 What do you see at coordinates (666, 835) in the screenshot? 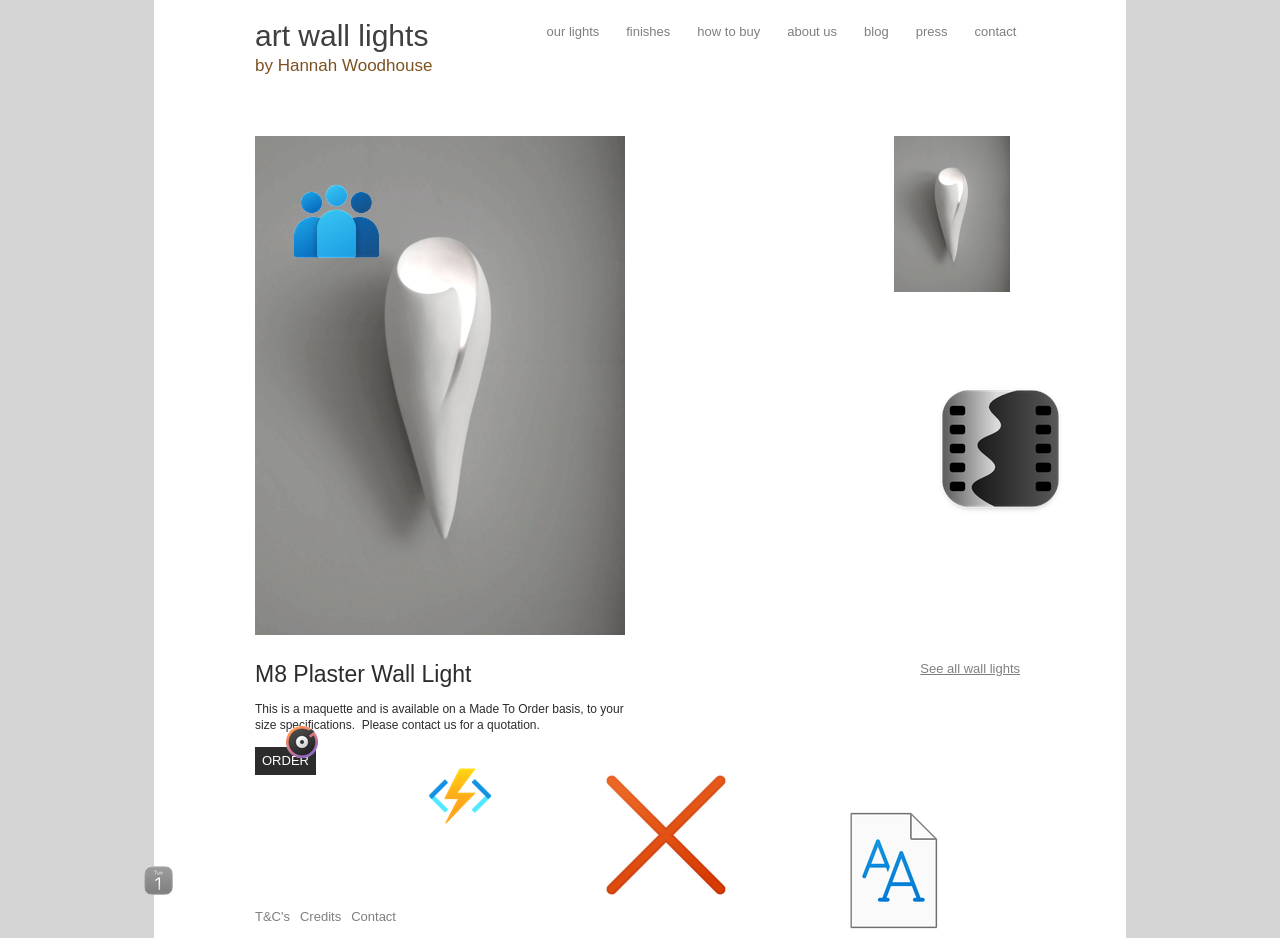
I see `delete or remove an item` at bounding box center [666, 835].